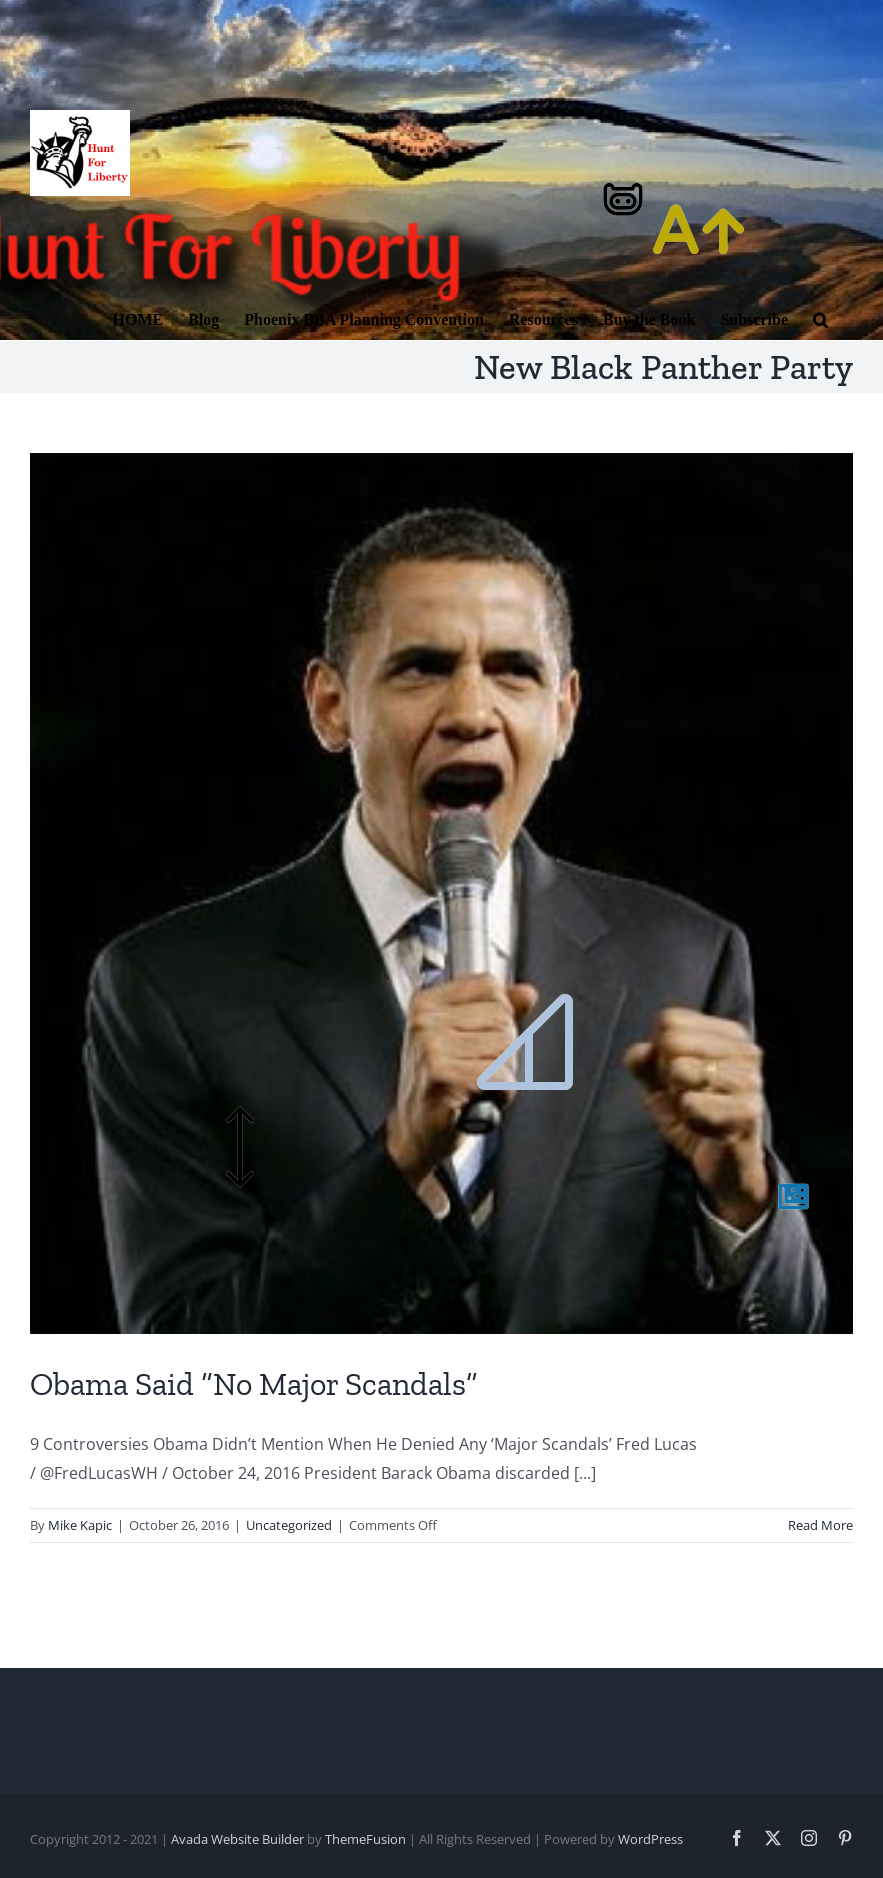 This screenshot has width=883, height=1878. What do you see at coordinates (623, 198) in the screenshot?
I see `finn the human character icon from adventure time` at bounding box center [623, 198].